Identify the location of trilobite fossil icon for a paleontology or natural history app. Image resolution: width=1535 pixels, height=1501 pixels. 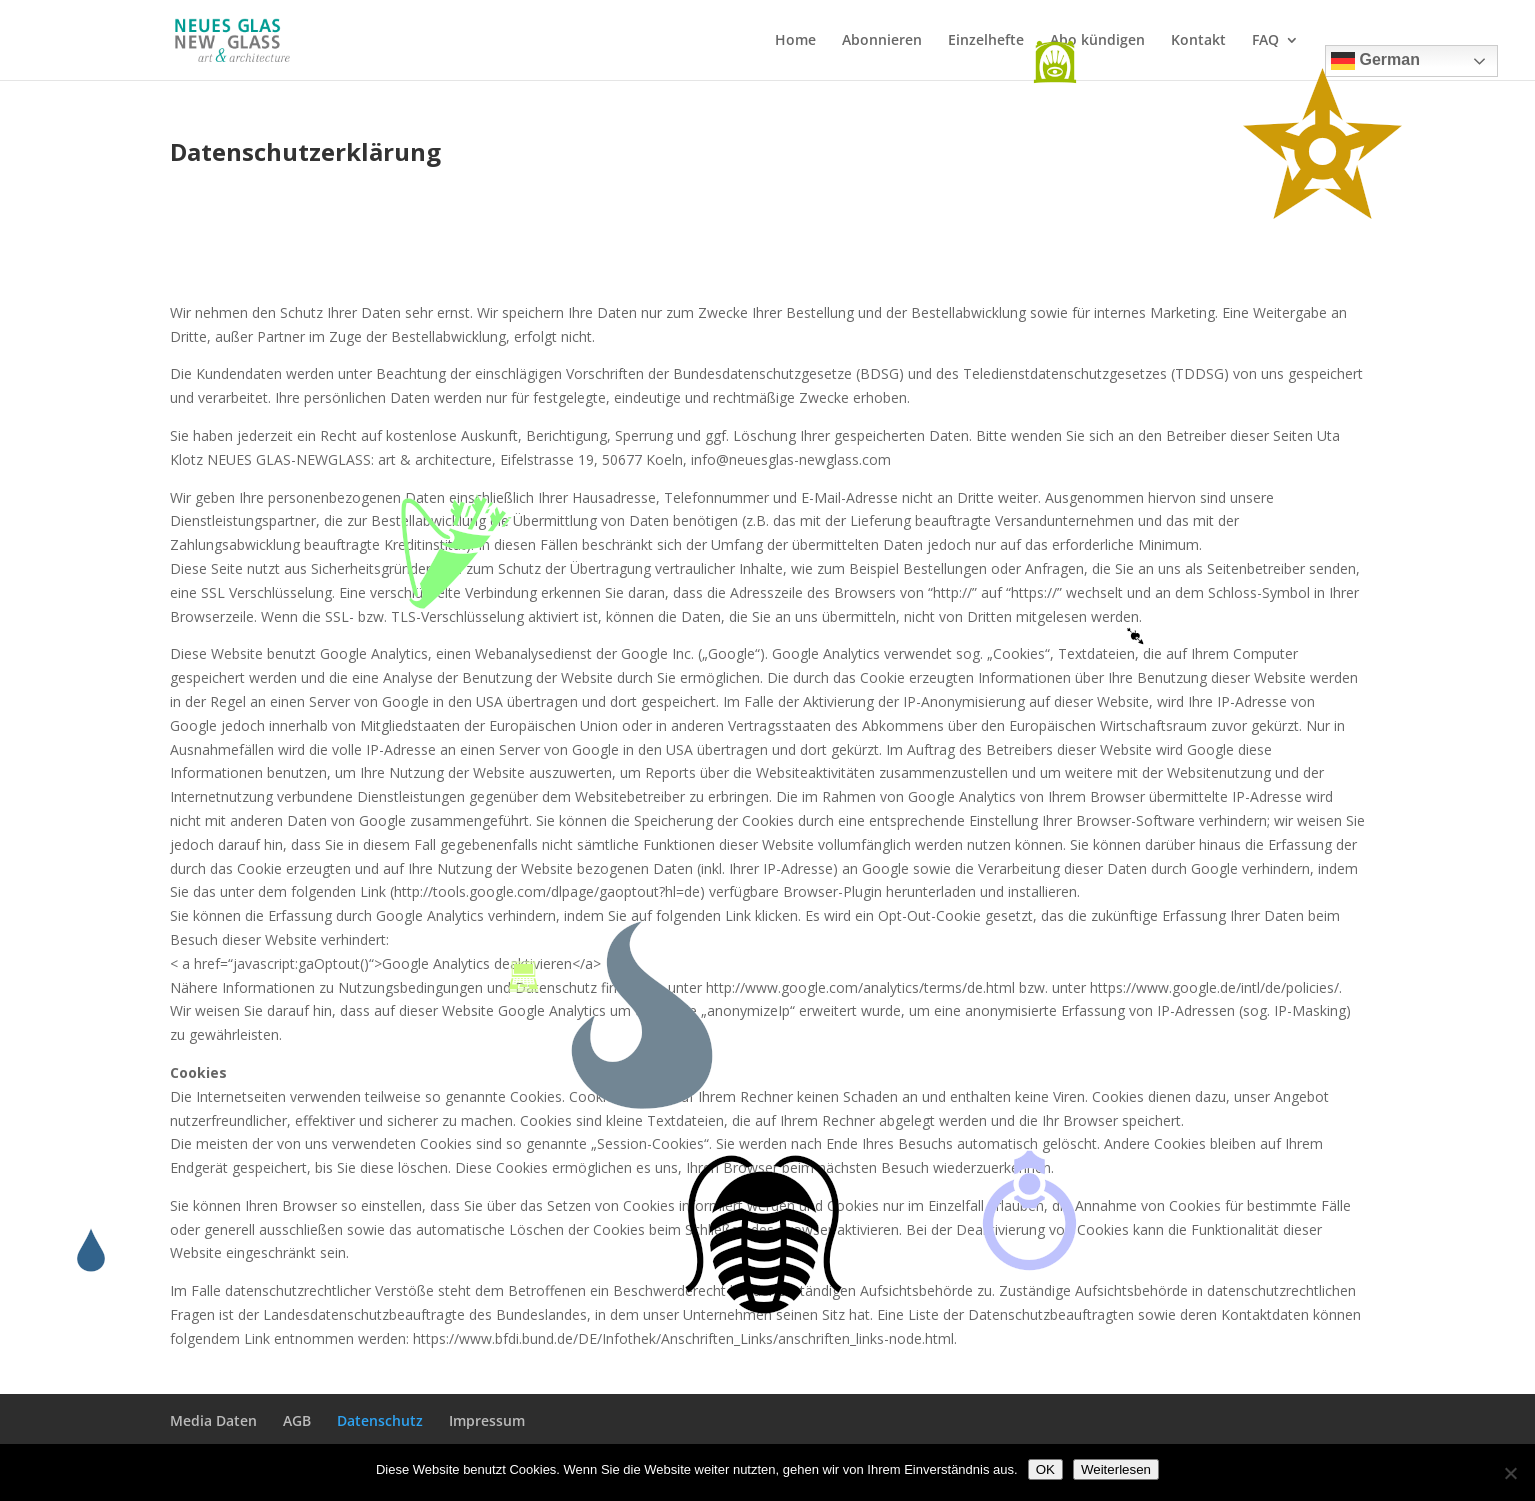
(763, 1234).